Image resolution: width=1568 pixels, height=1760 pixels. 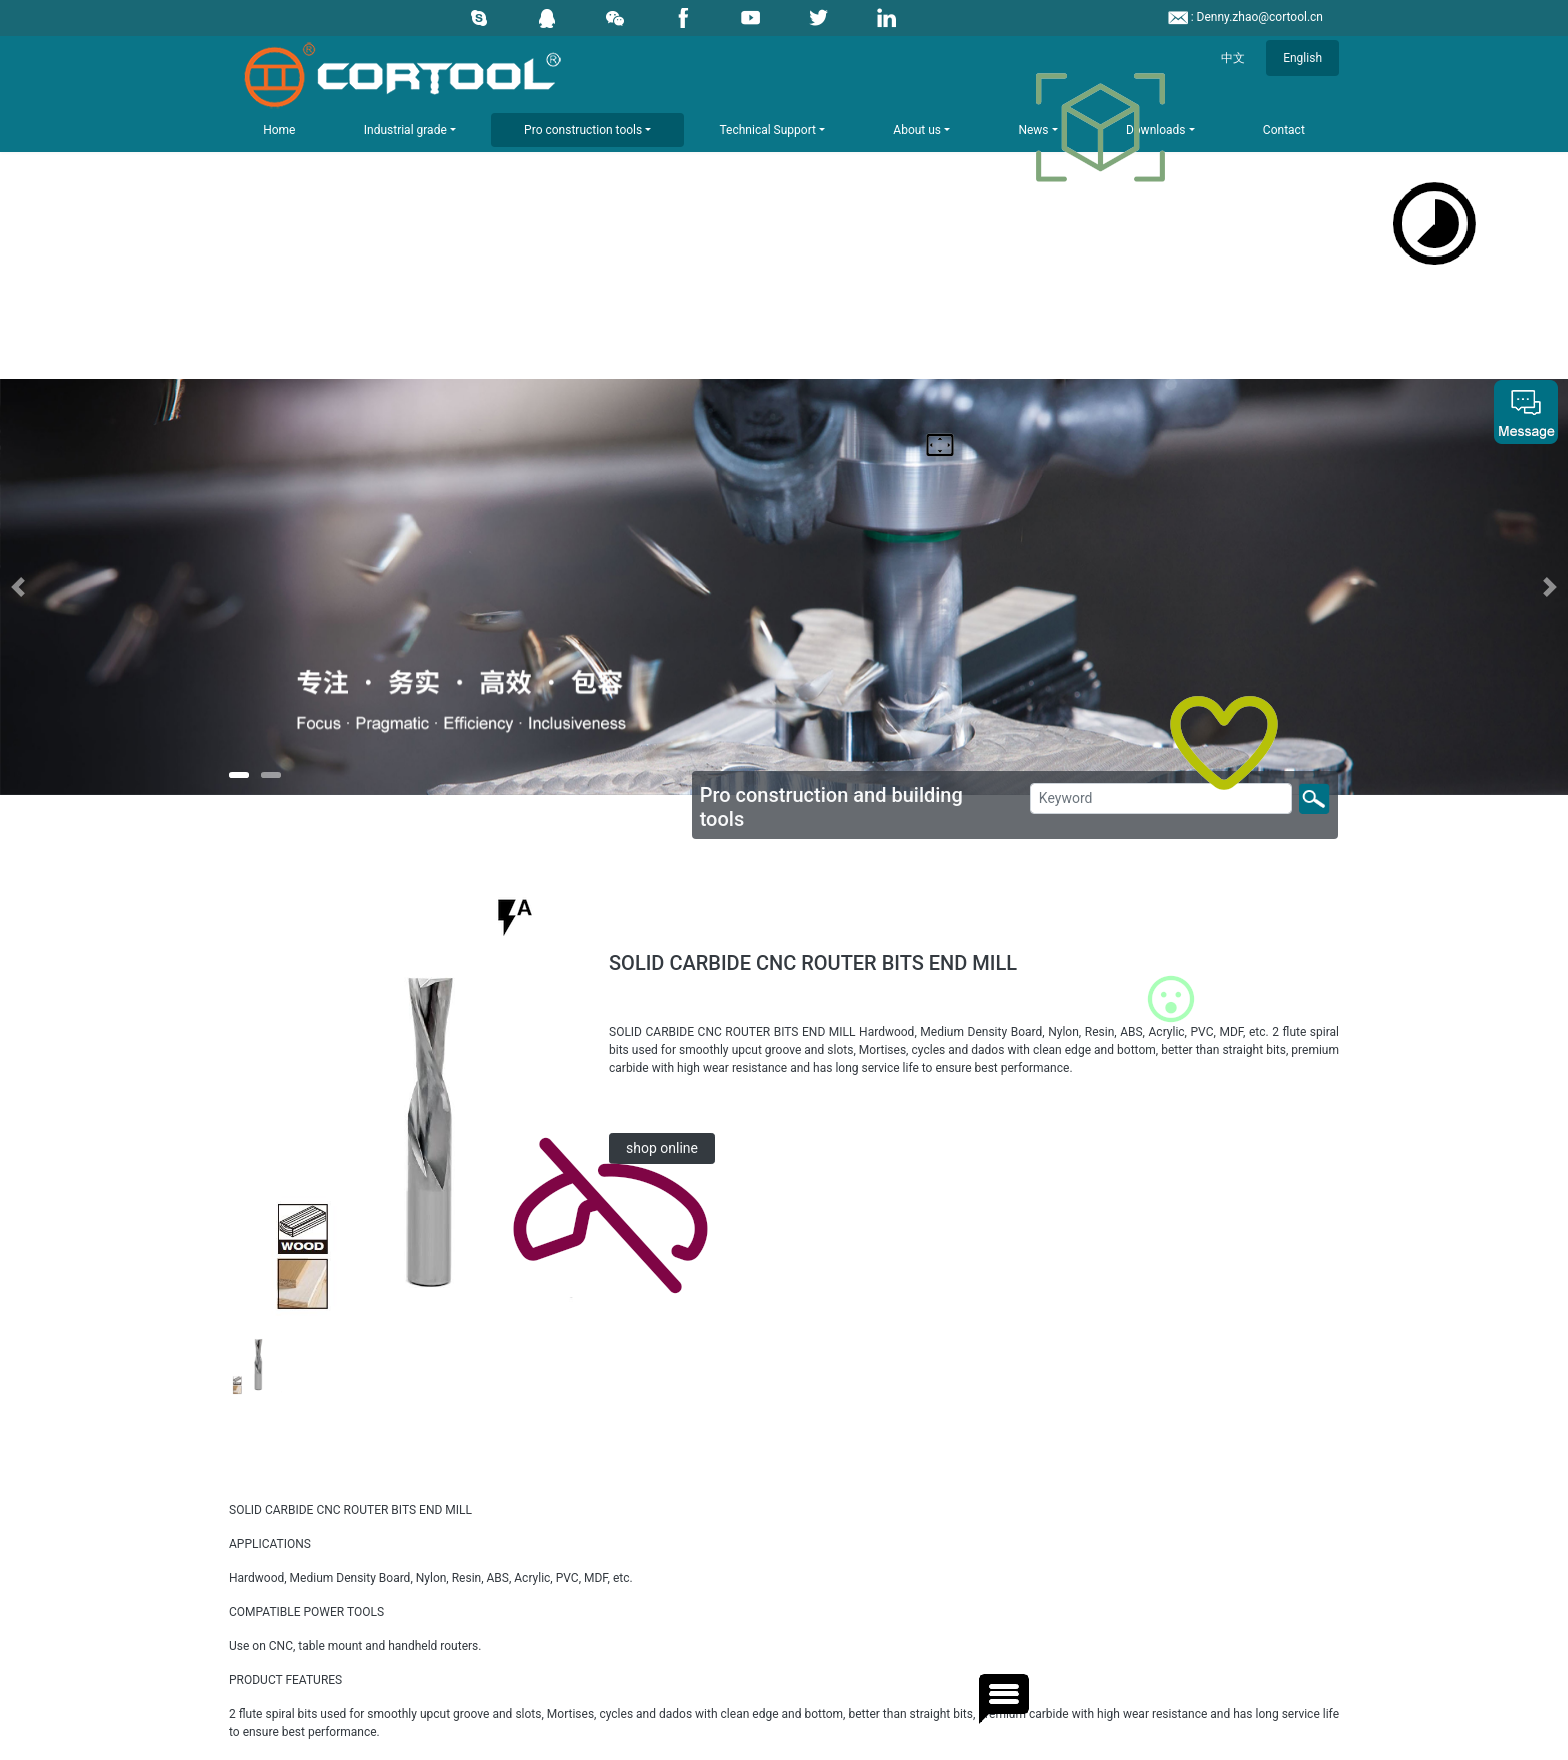 What do you see at coordinates (1004, 1699) in the screenshot?
I see `open messaging or chat` at bounding box center [1004, 1699].